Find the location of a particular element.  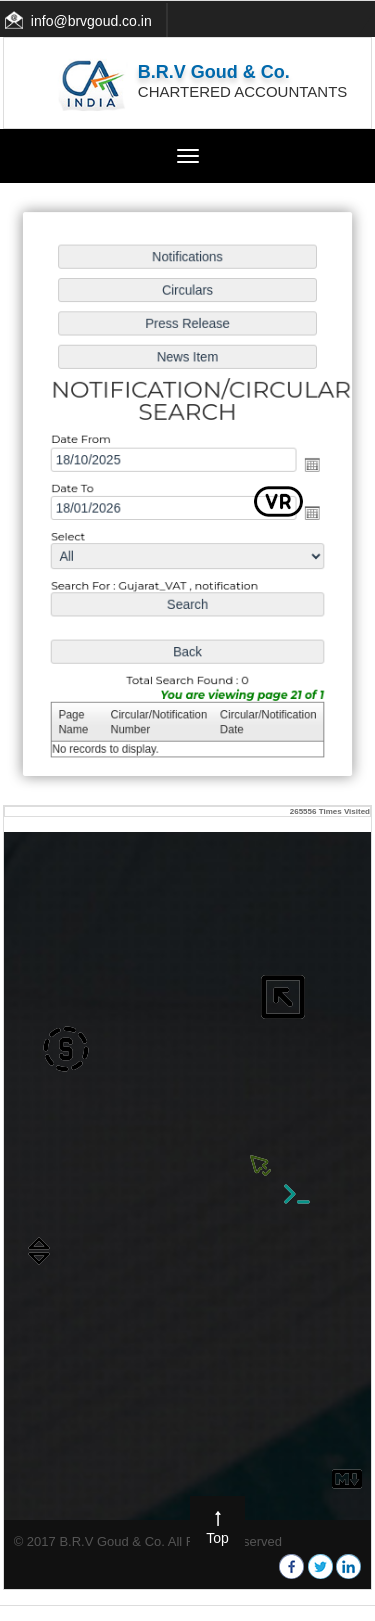

click action confirmed is located at coordinates (260, 1165).